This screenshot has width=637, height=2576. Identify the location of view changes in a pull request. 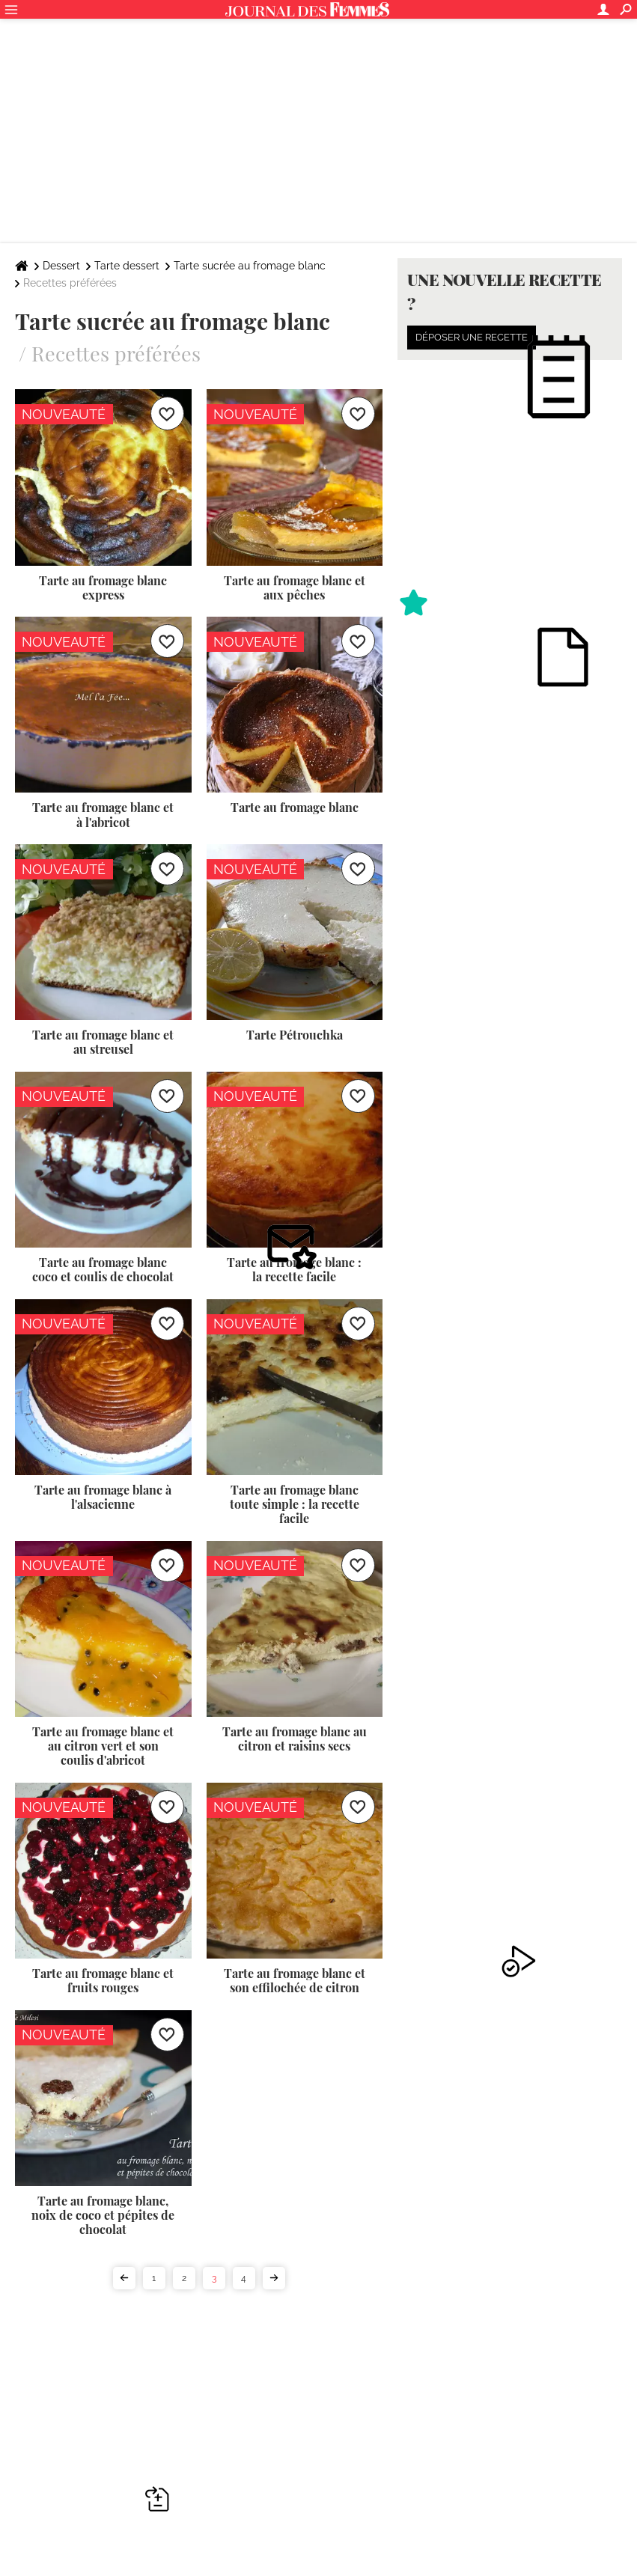
(159, 2500).